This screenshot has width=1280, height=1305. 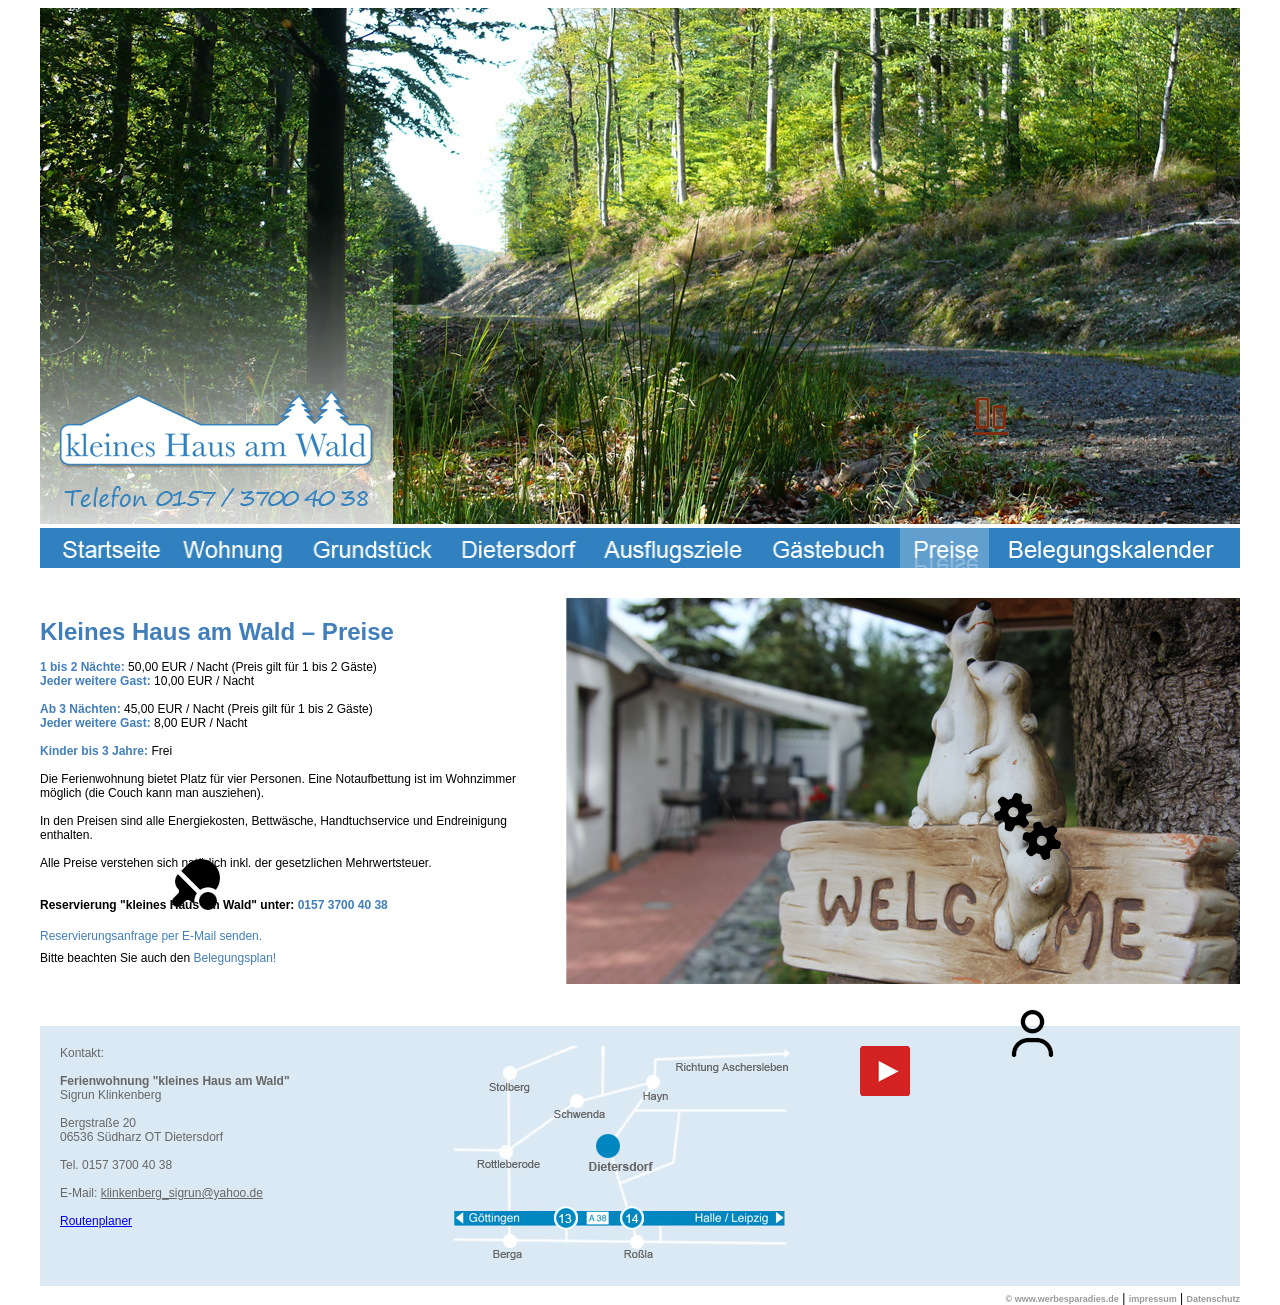 I want to click on align objects to the bottom edge, so click(x=991, y=417).